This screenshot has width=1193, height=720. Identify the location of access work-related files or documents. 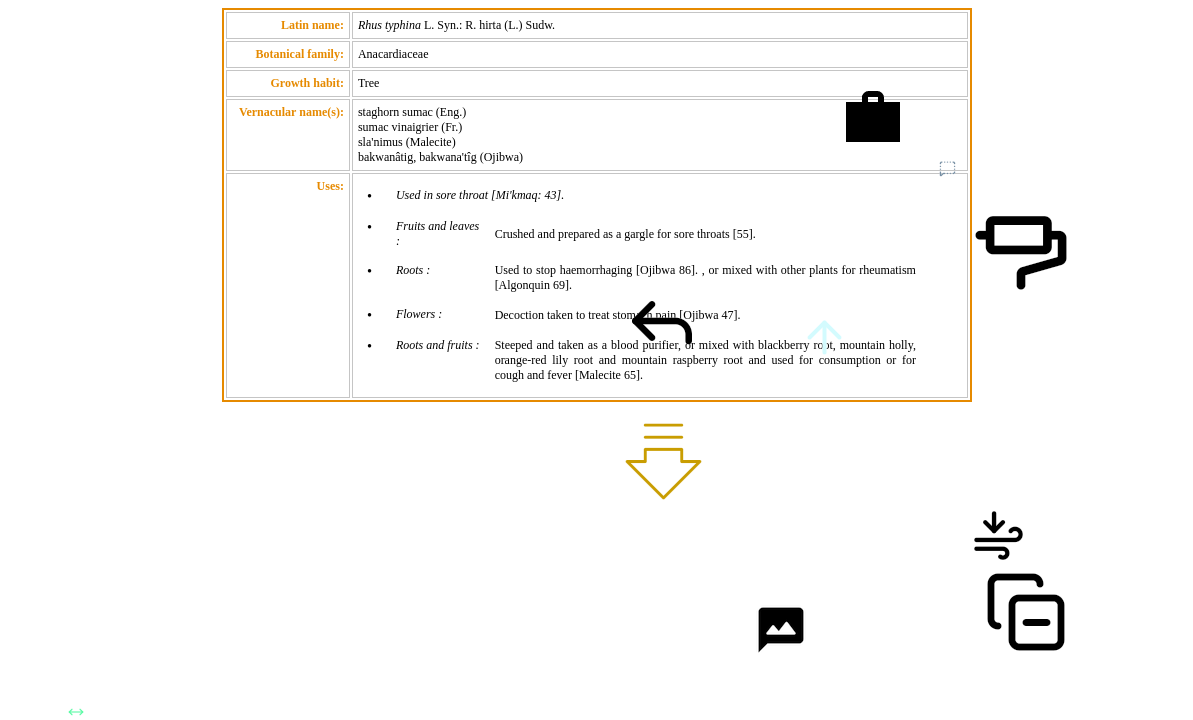
(873, 118).